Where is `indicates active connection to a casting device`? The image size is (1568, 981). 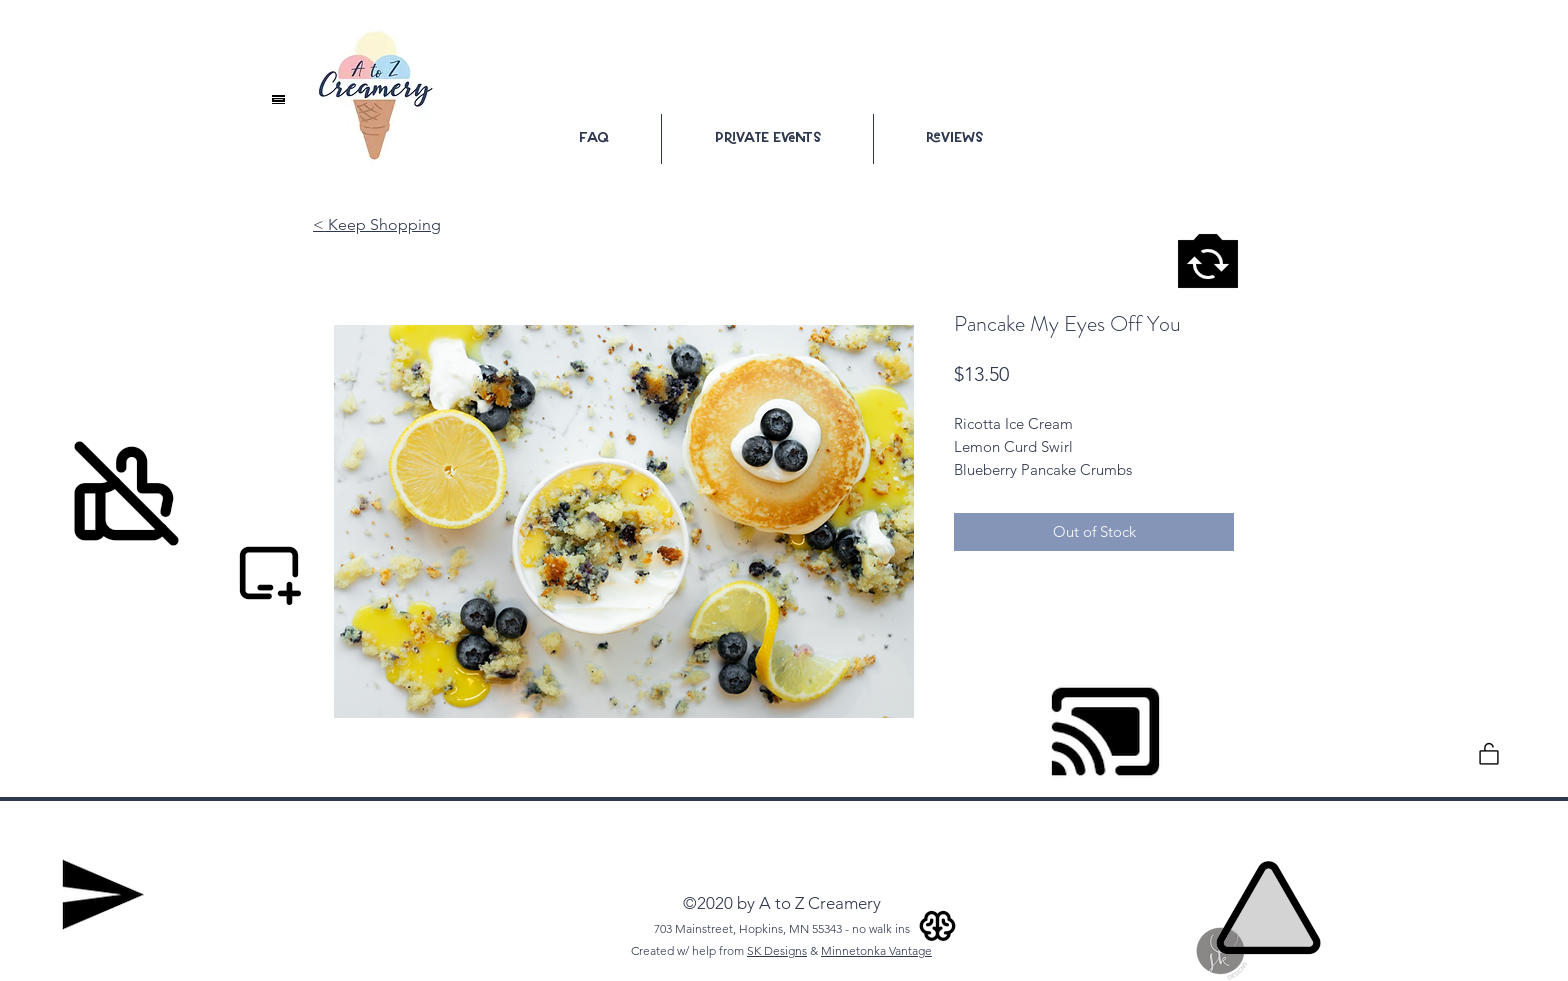
indicates active connection to a casting device is located at coordinates (1105, 731).